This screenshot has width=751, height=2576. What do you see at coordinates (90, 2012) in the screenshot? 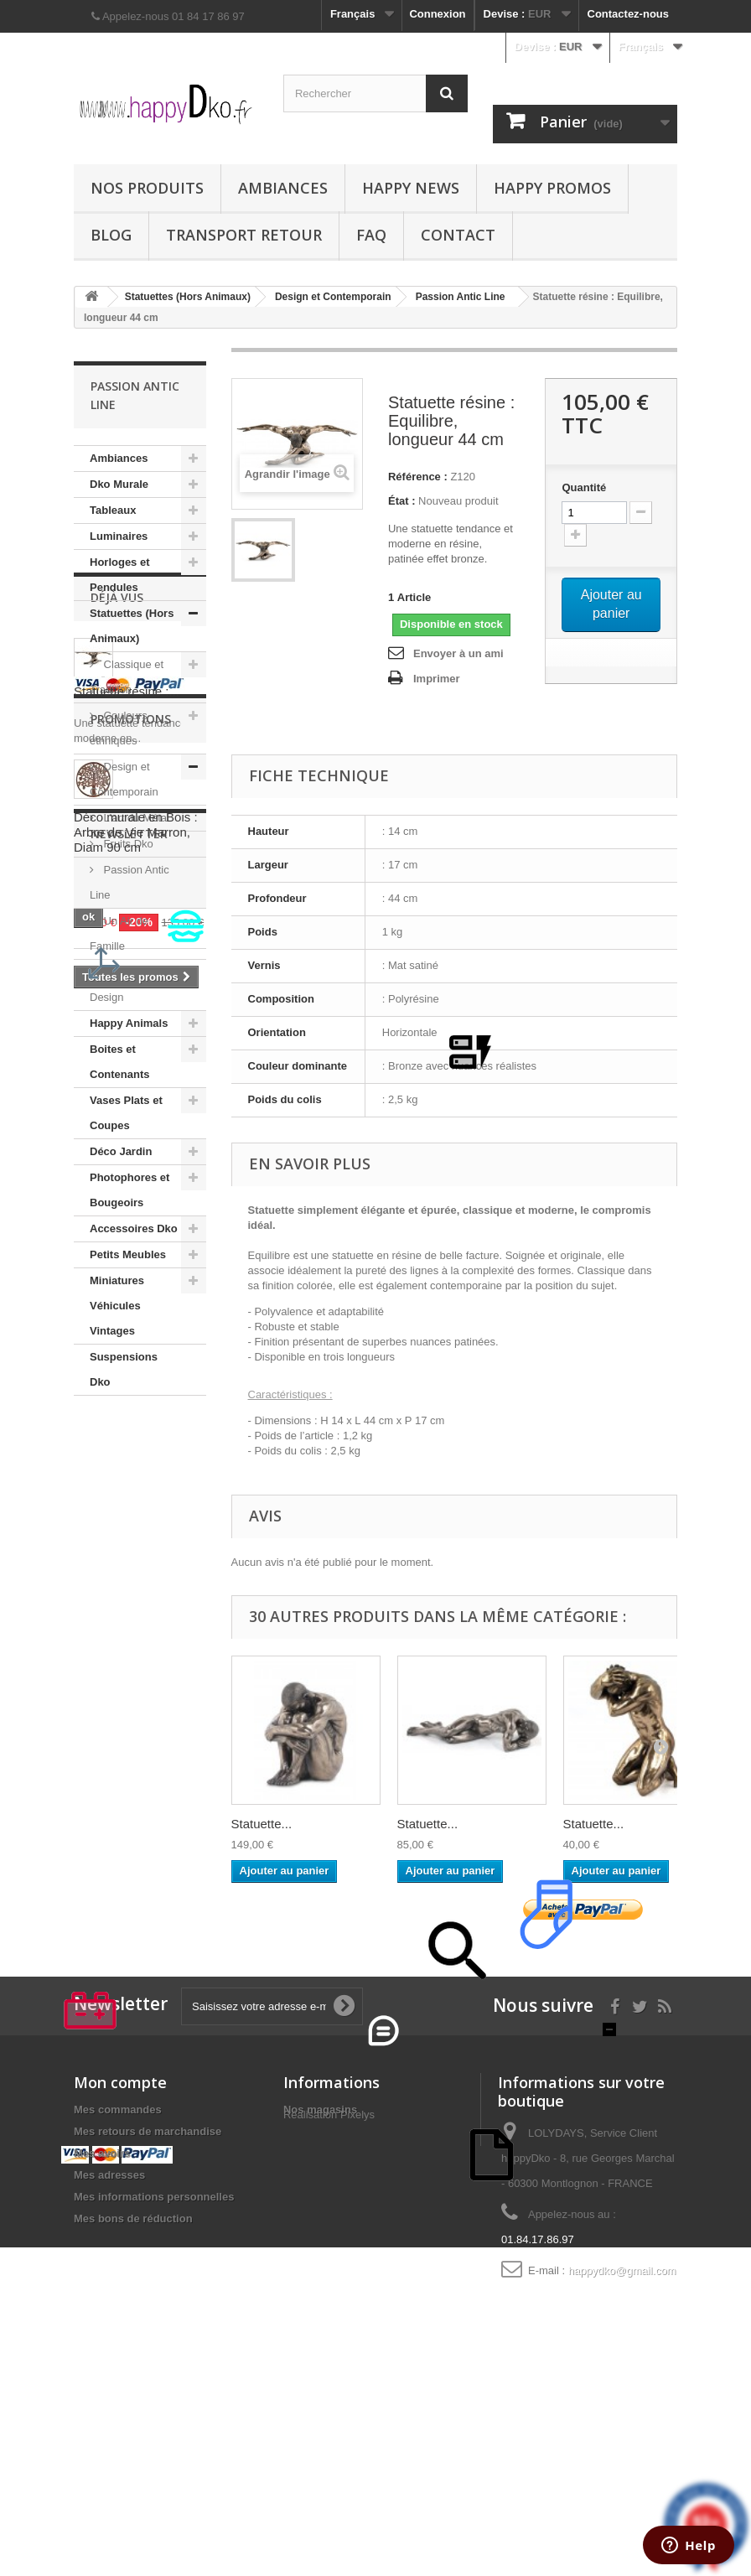
I see `view car battery status` at bounding box center [90, 2012].